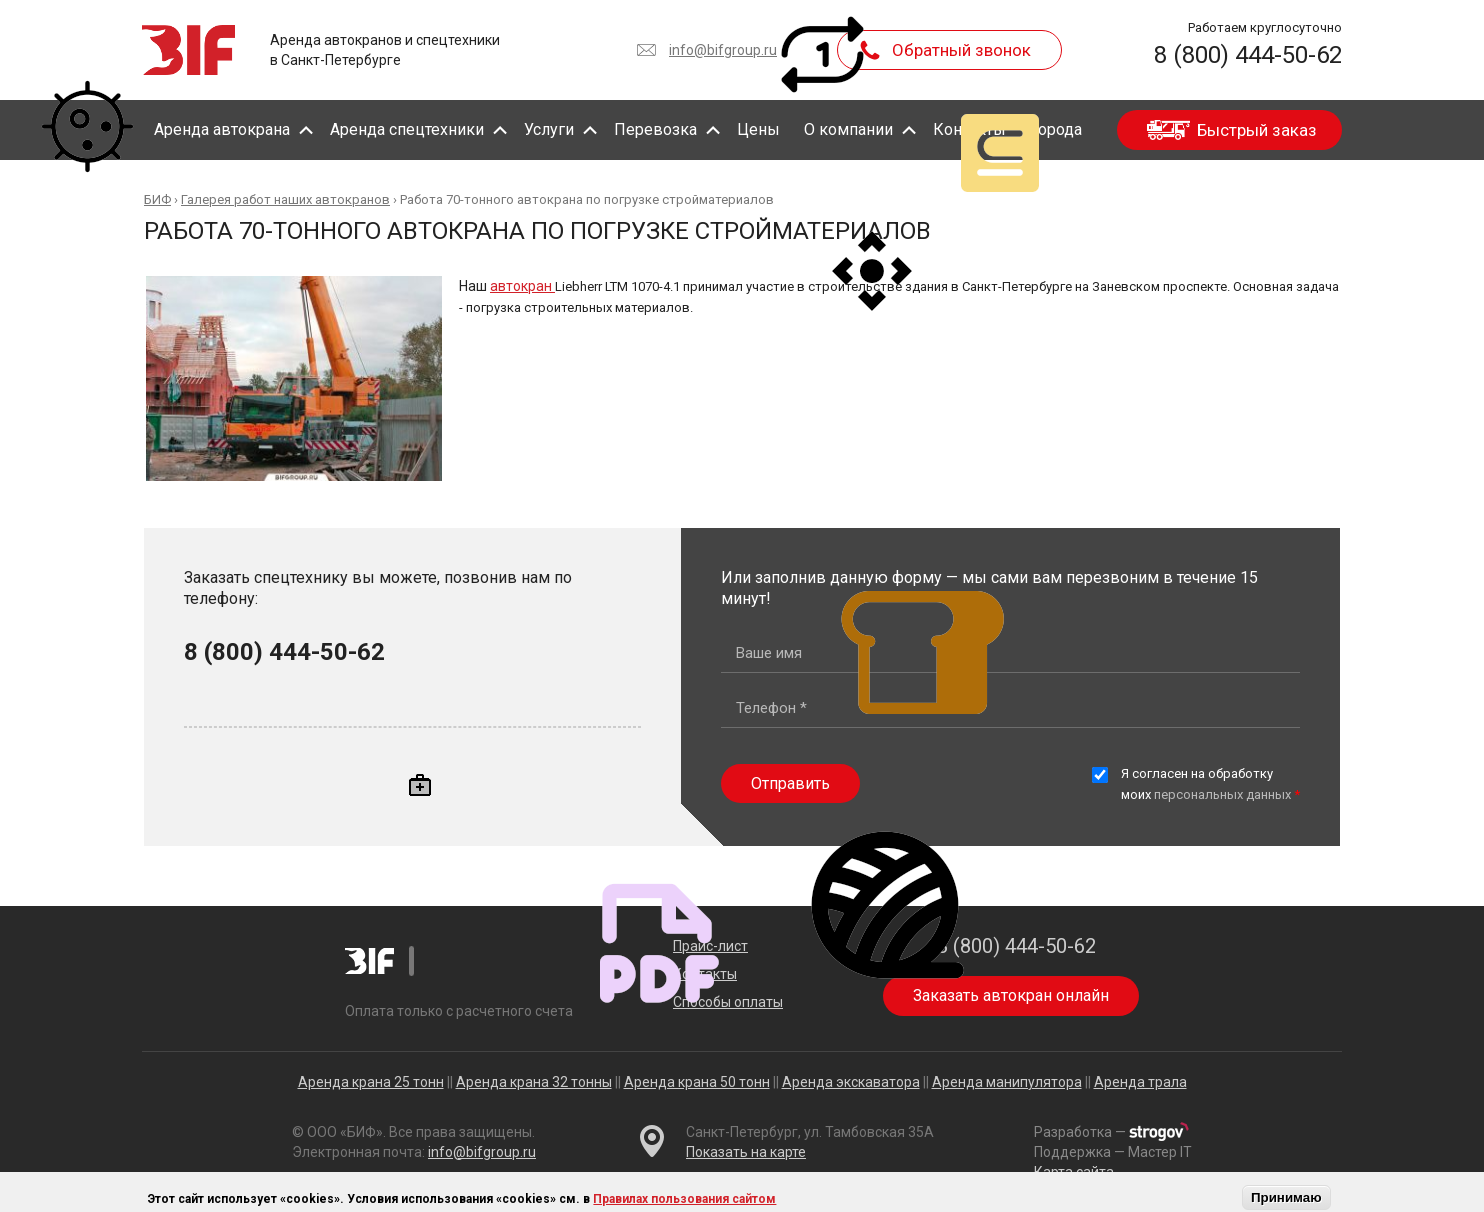 Image resolution: width=1484 pixels, height=1212 pixels. I want to click on browse bakery or bread products, so click(925, 652).